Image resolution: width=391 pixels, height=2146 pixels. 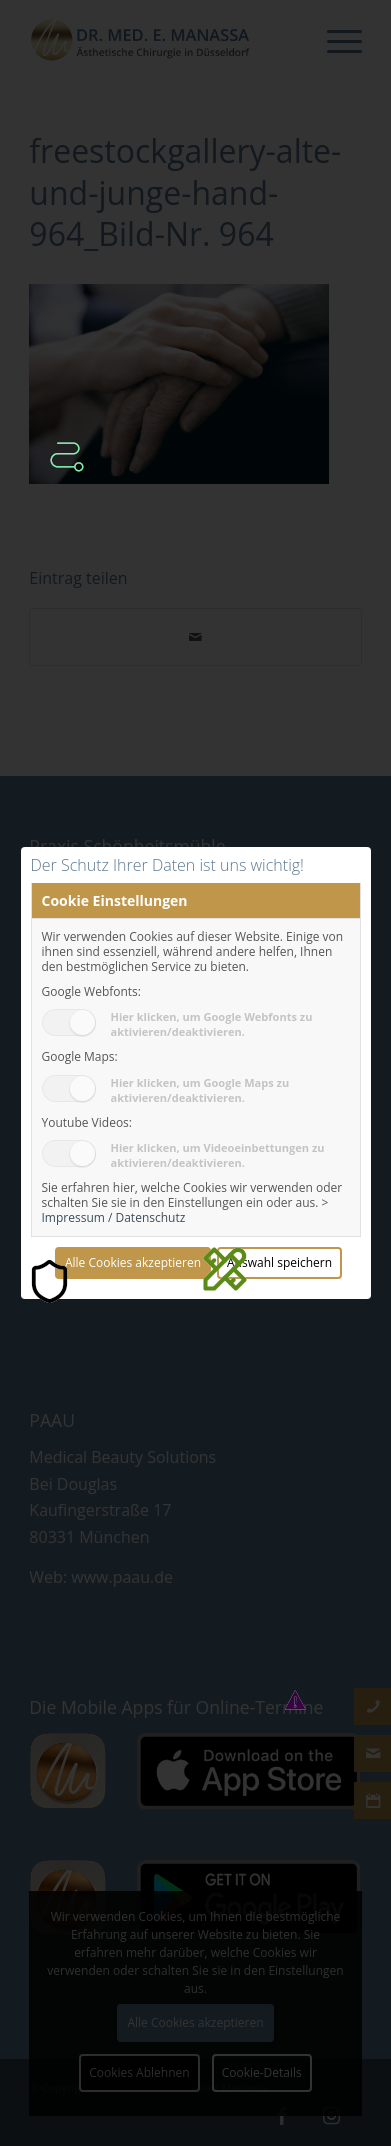 What do you see at coordinates (295, 1700) in the screenshot?
I see `indicates a warning or alert condition` at bounding box center [295, 1700].